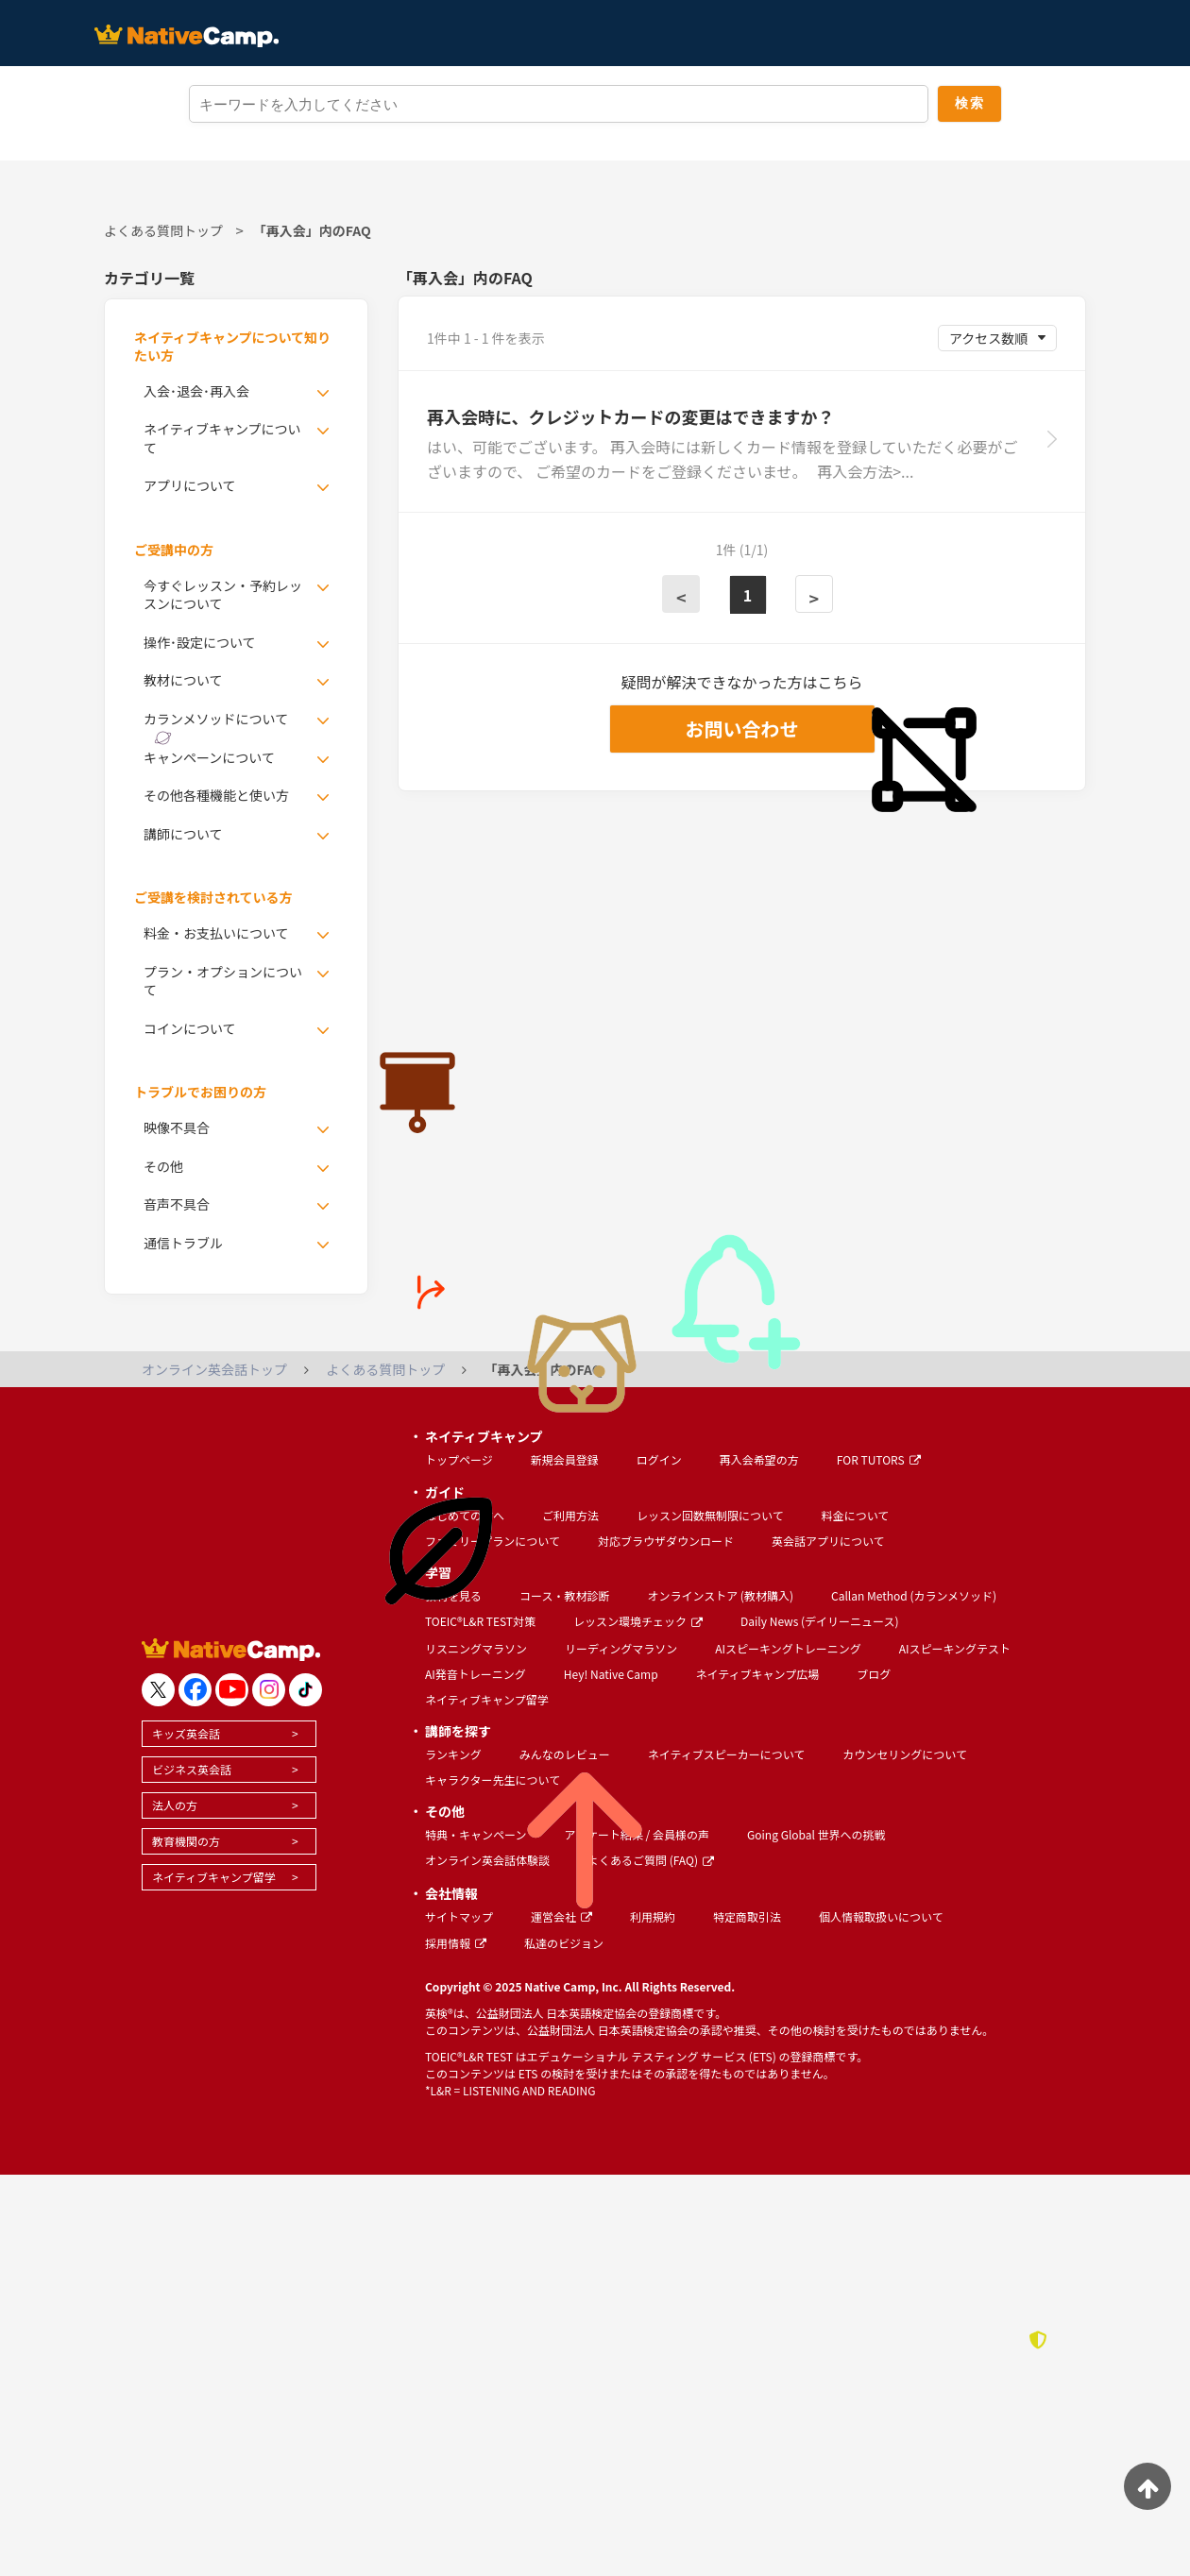  Describe the element at coordinates (429, 1292) in the screenshot. I see `take the next right turn` at that location.